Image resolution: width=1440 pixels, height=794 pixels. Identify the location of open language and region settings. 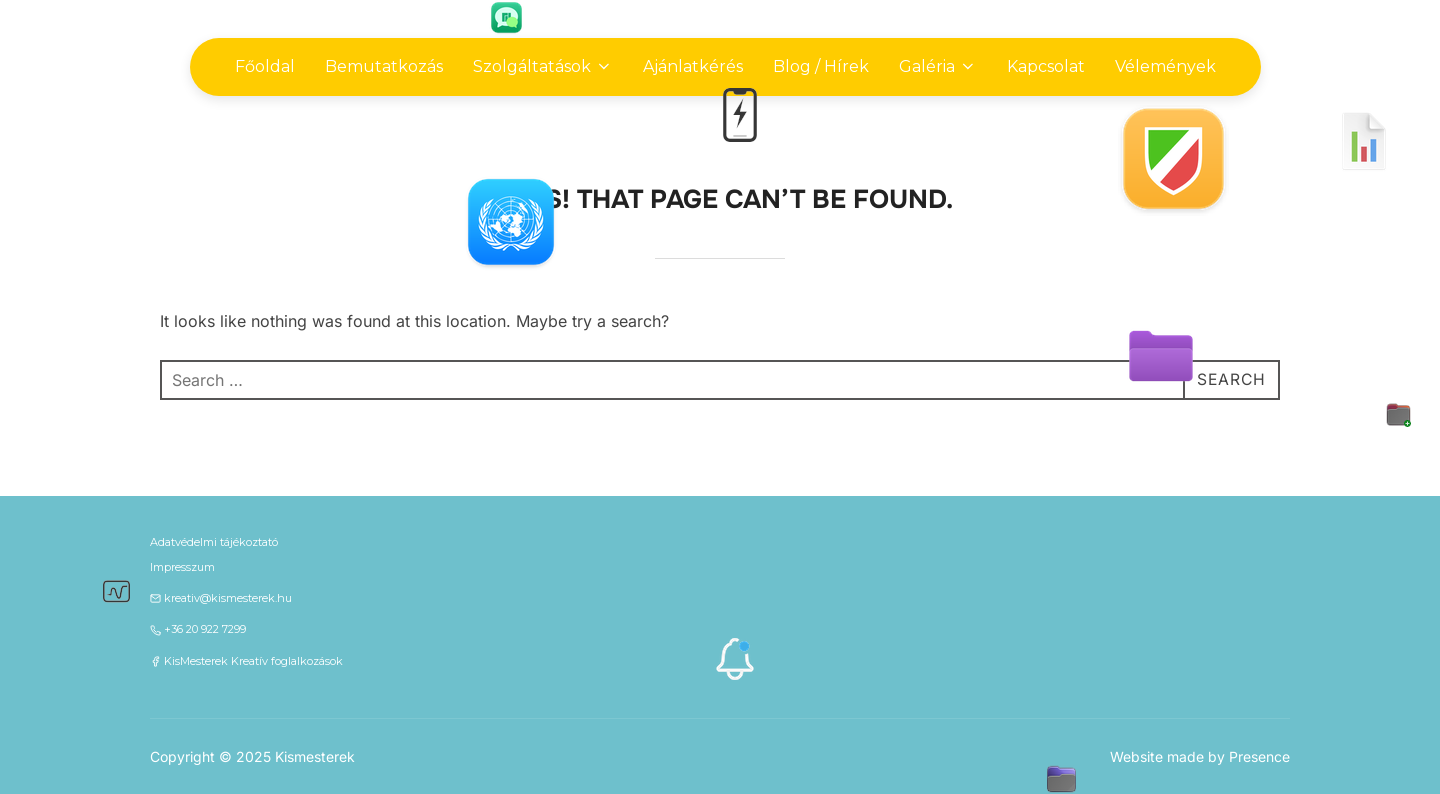
(511, 222).